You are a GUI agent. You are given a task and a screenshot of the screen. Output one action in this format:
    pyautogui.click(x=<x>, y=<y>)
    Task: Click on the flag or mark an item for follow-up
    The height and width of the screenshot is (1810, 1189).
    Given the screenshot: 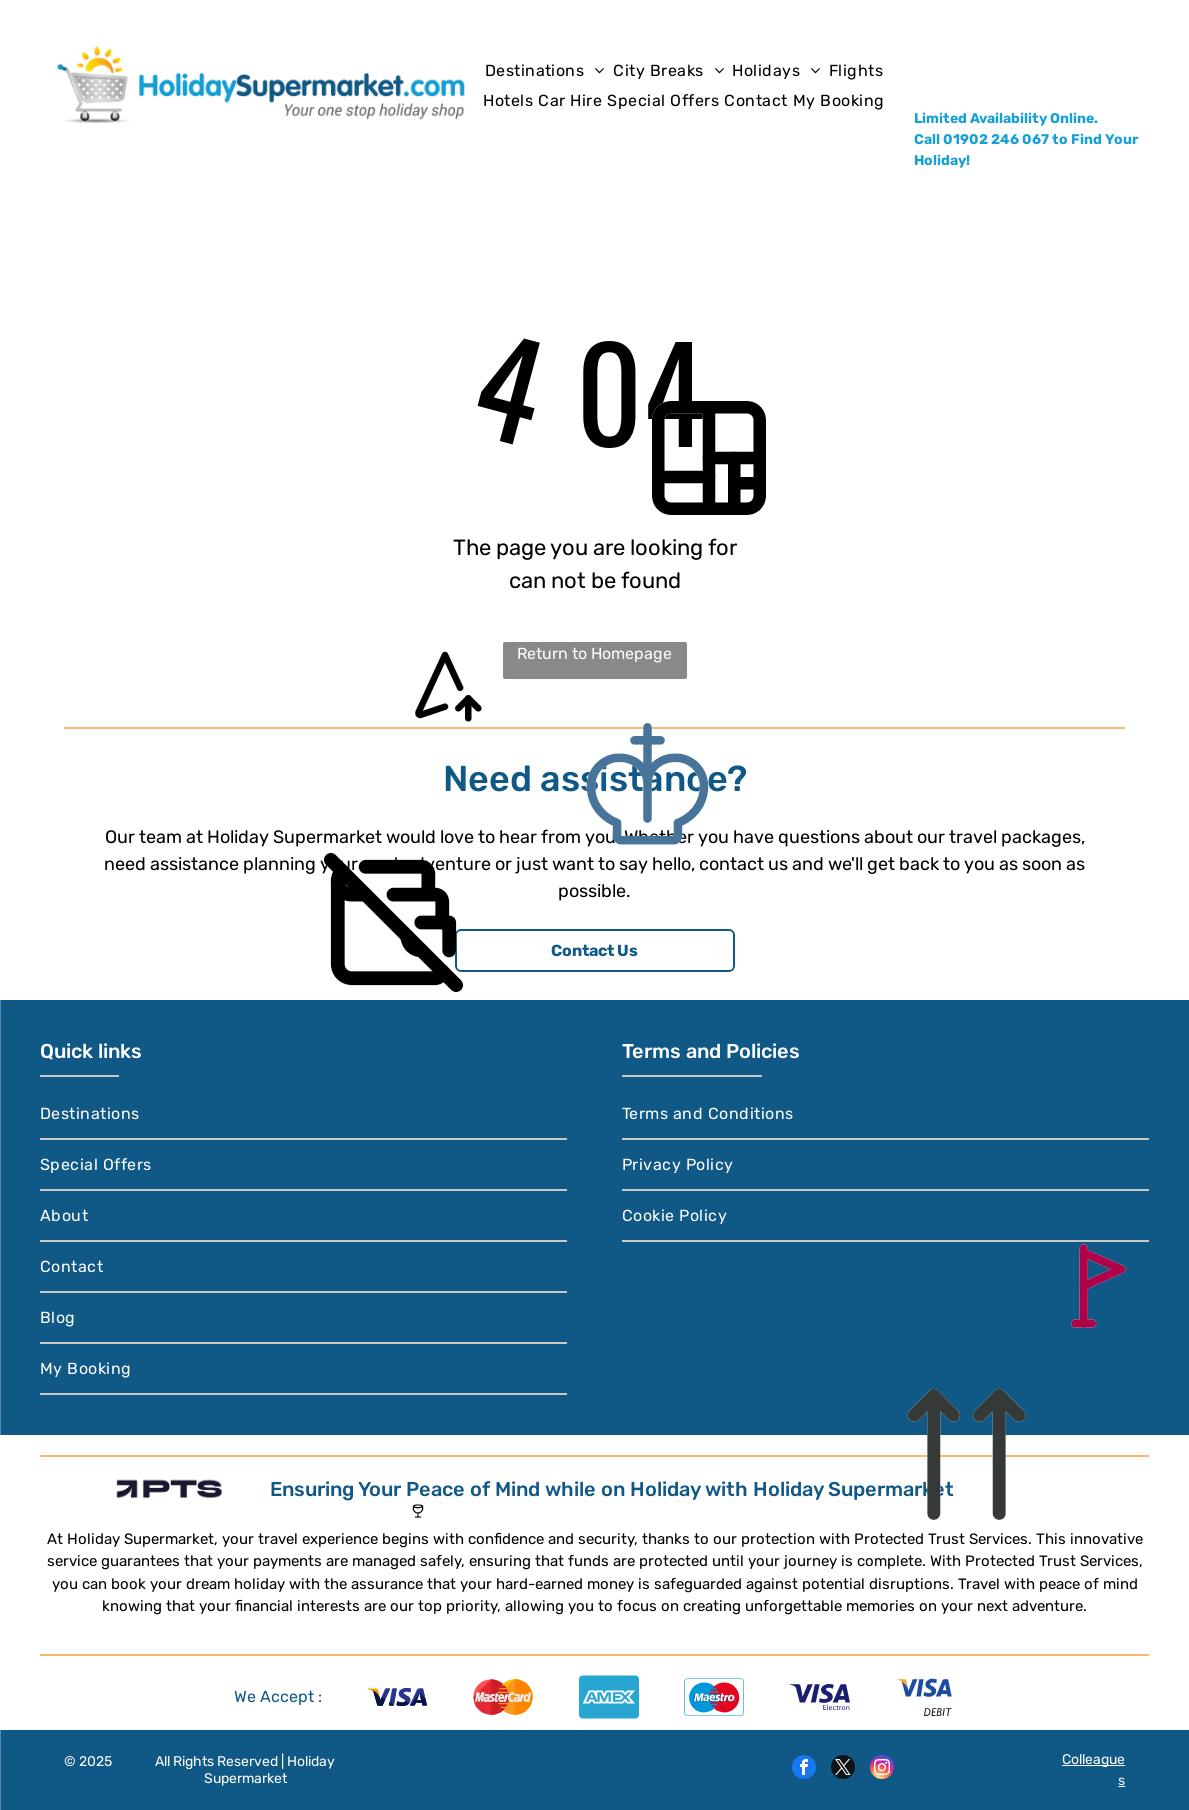 What is the action you would take?
    pyautogui.click(x=1092, y=1286)
    